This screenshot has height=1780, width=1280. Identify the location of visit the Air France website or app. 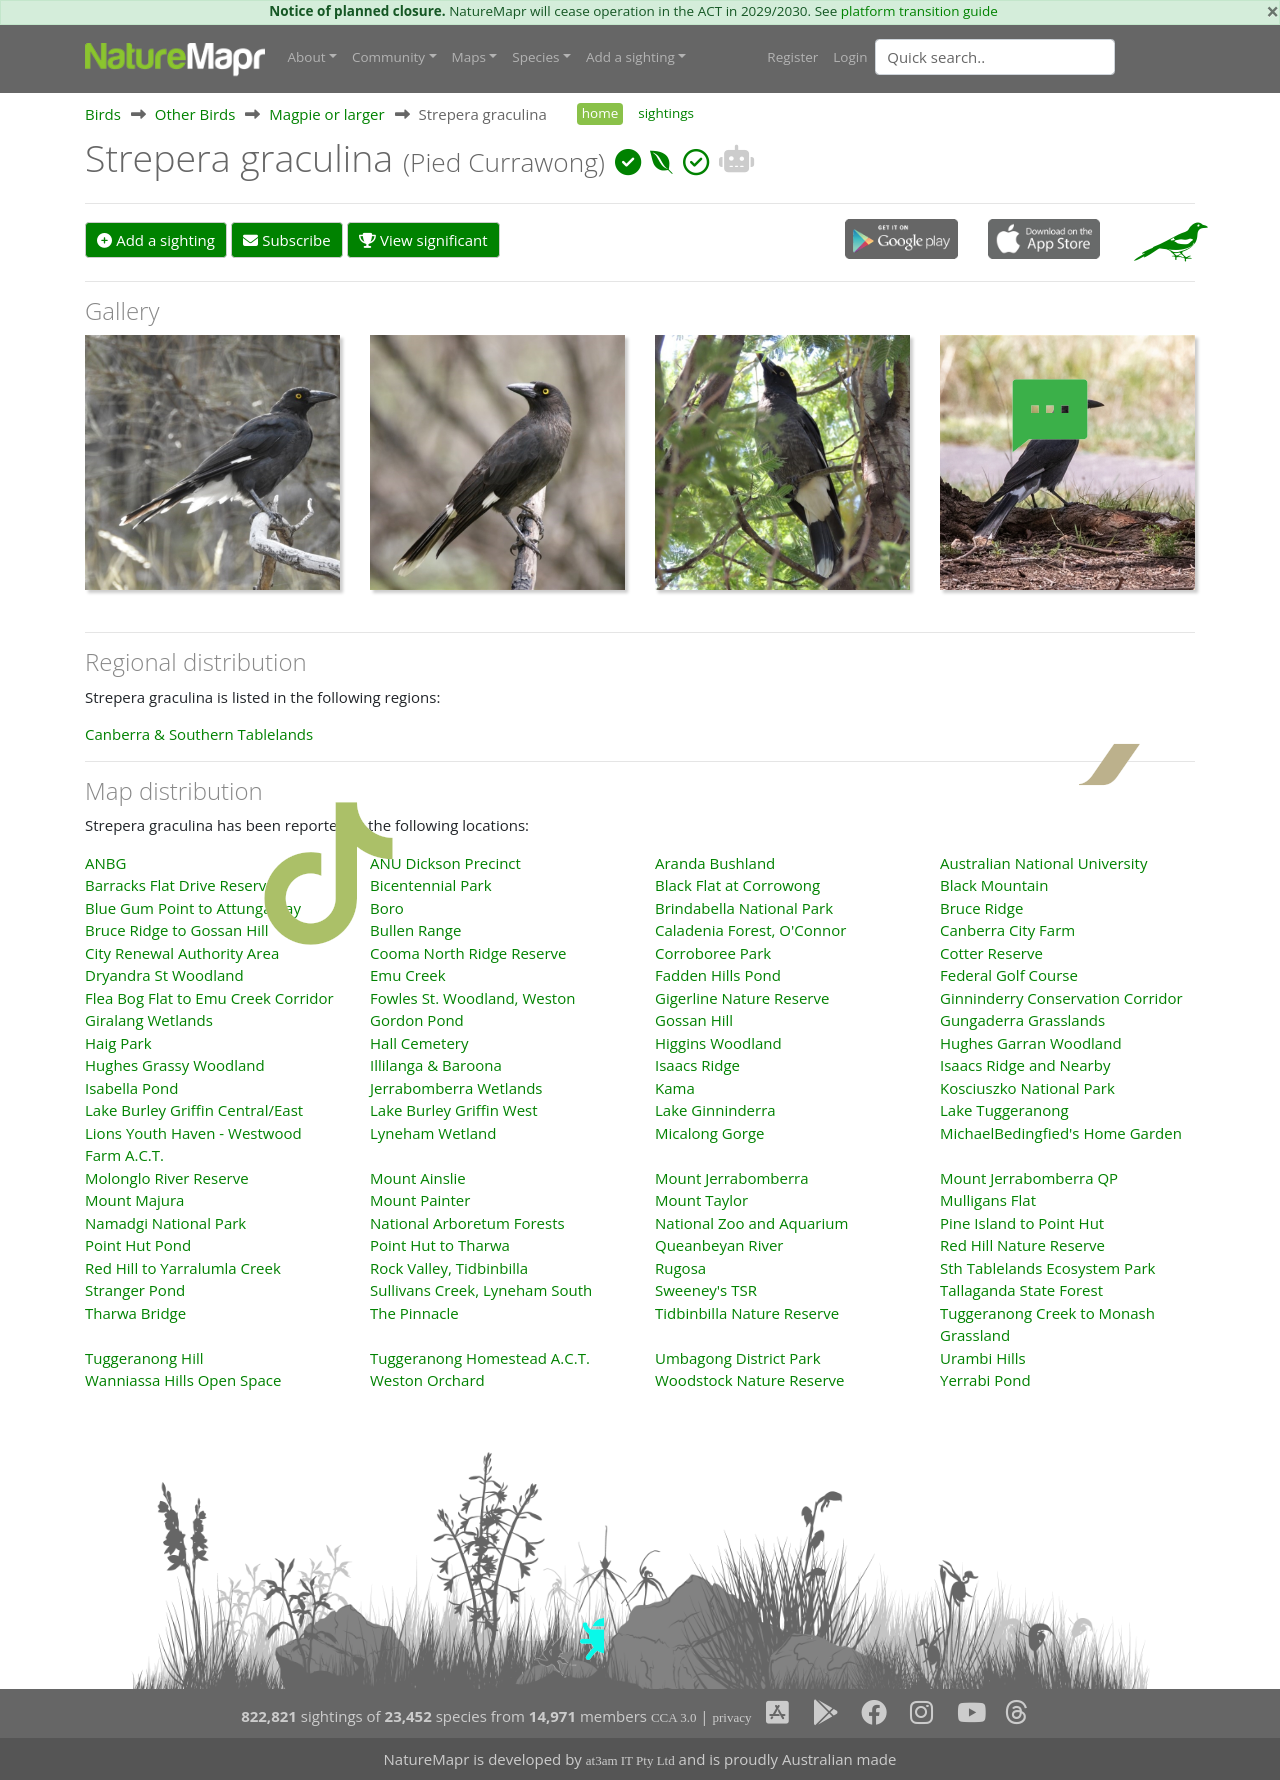
(1109, 764).